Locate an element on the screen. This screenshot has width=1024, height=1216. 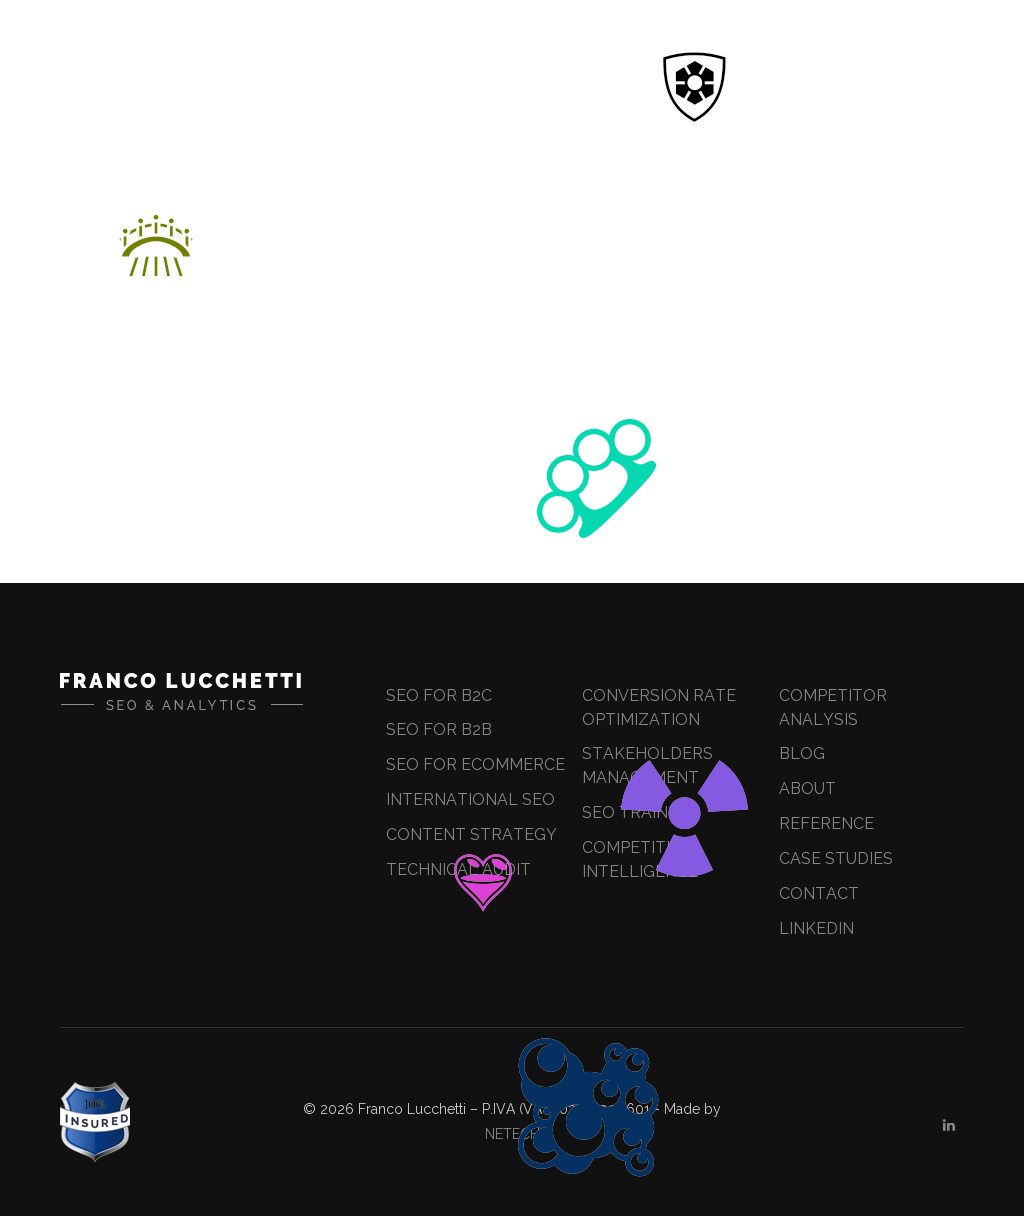
access japanese garden or zen-themed content is located at coordinates (156, 239).